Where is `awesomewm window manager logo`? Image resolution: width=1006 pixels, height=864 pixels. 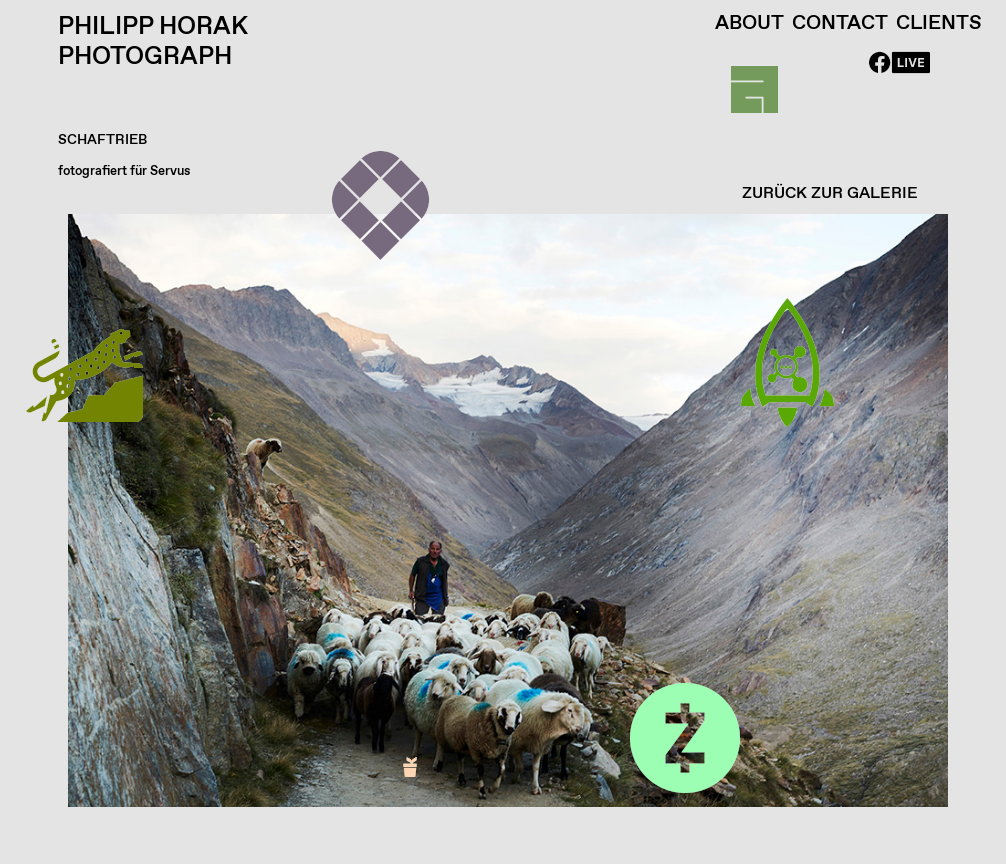
awesomewm window manager logo is located at coordinates (754, 89).